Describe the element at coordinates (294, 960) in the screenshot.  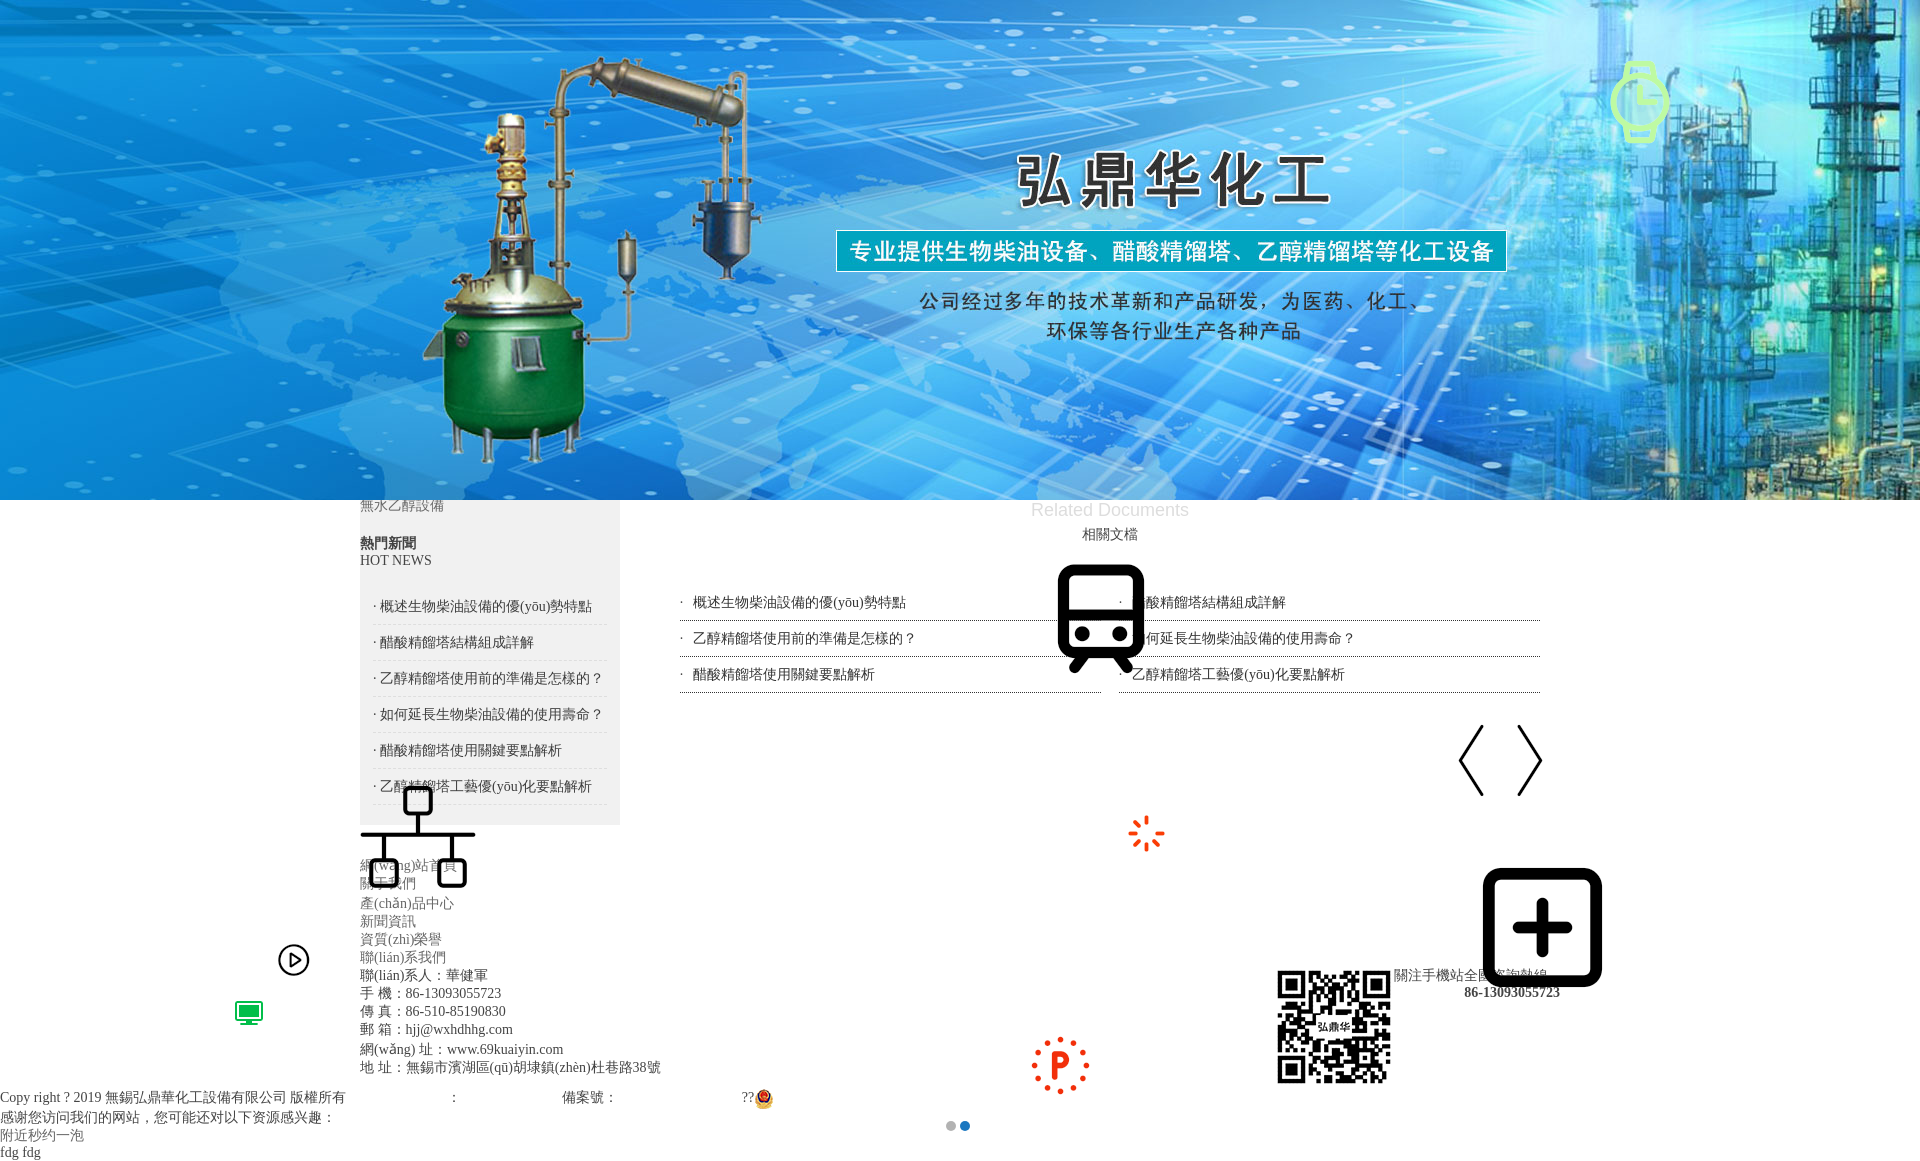
I see `play media or start video playback` at that location.